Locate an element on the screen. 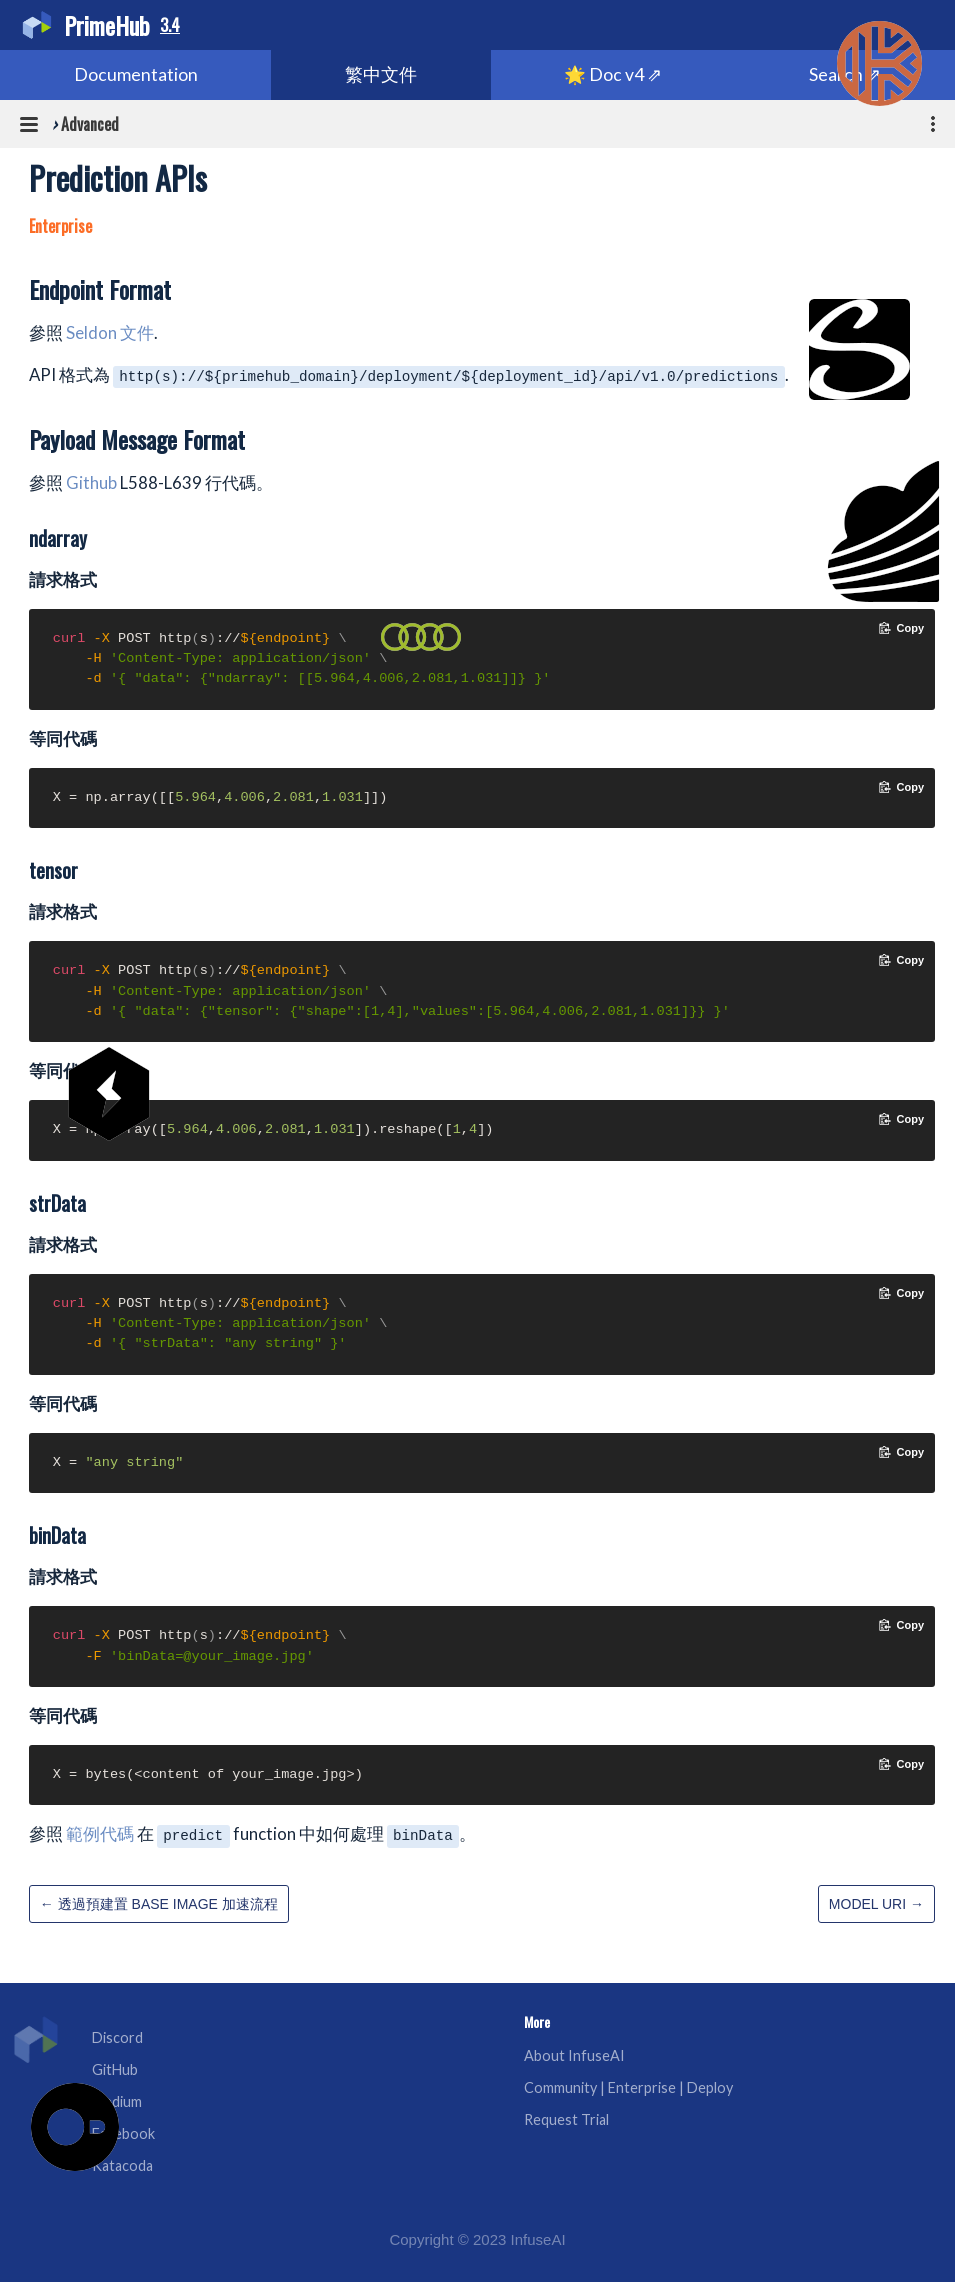 The width and height of the screenshot is (955, 2282). open keeper password manager is located at coordinates (879, 63).